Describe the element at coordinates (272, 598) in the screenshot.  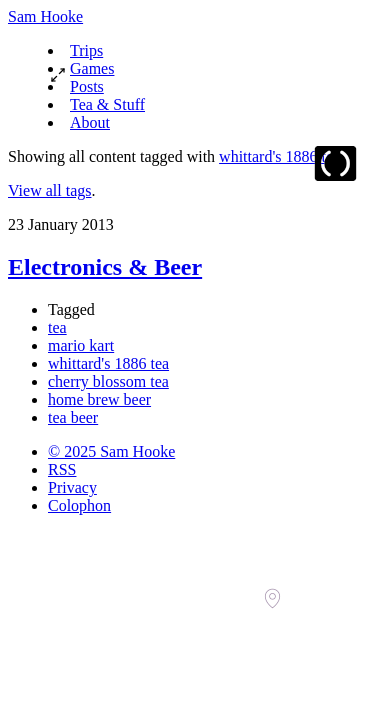
I see `view or set a location on the map` at that location.